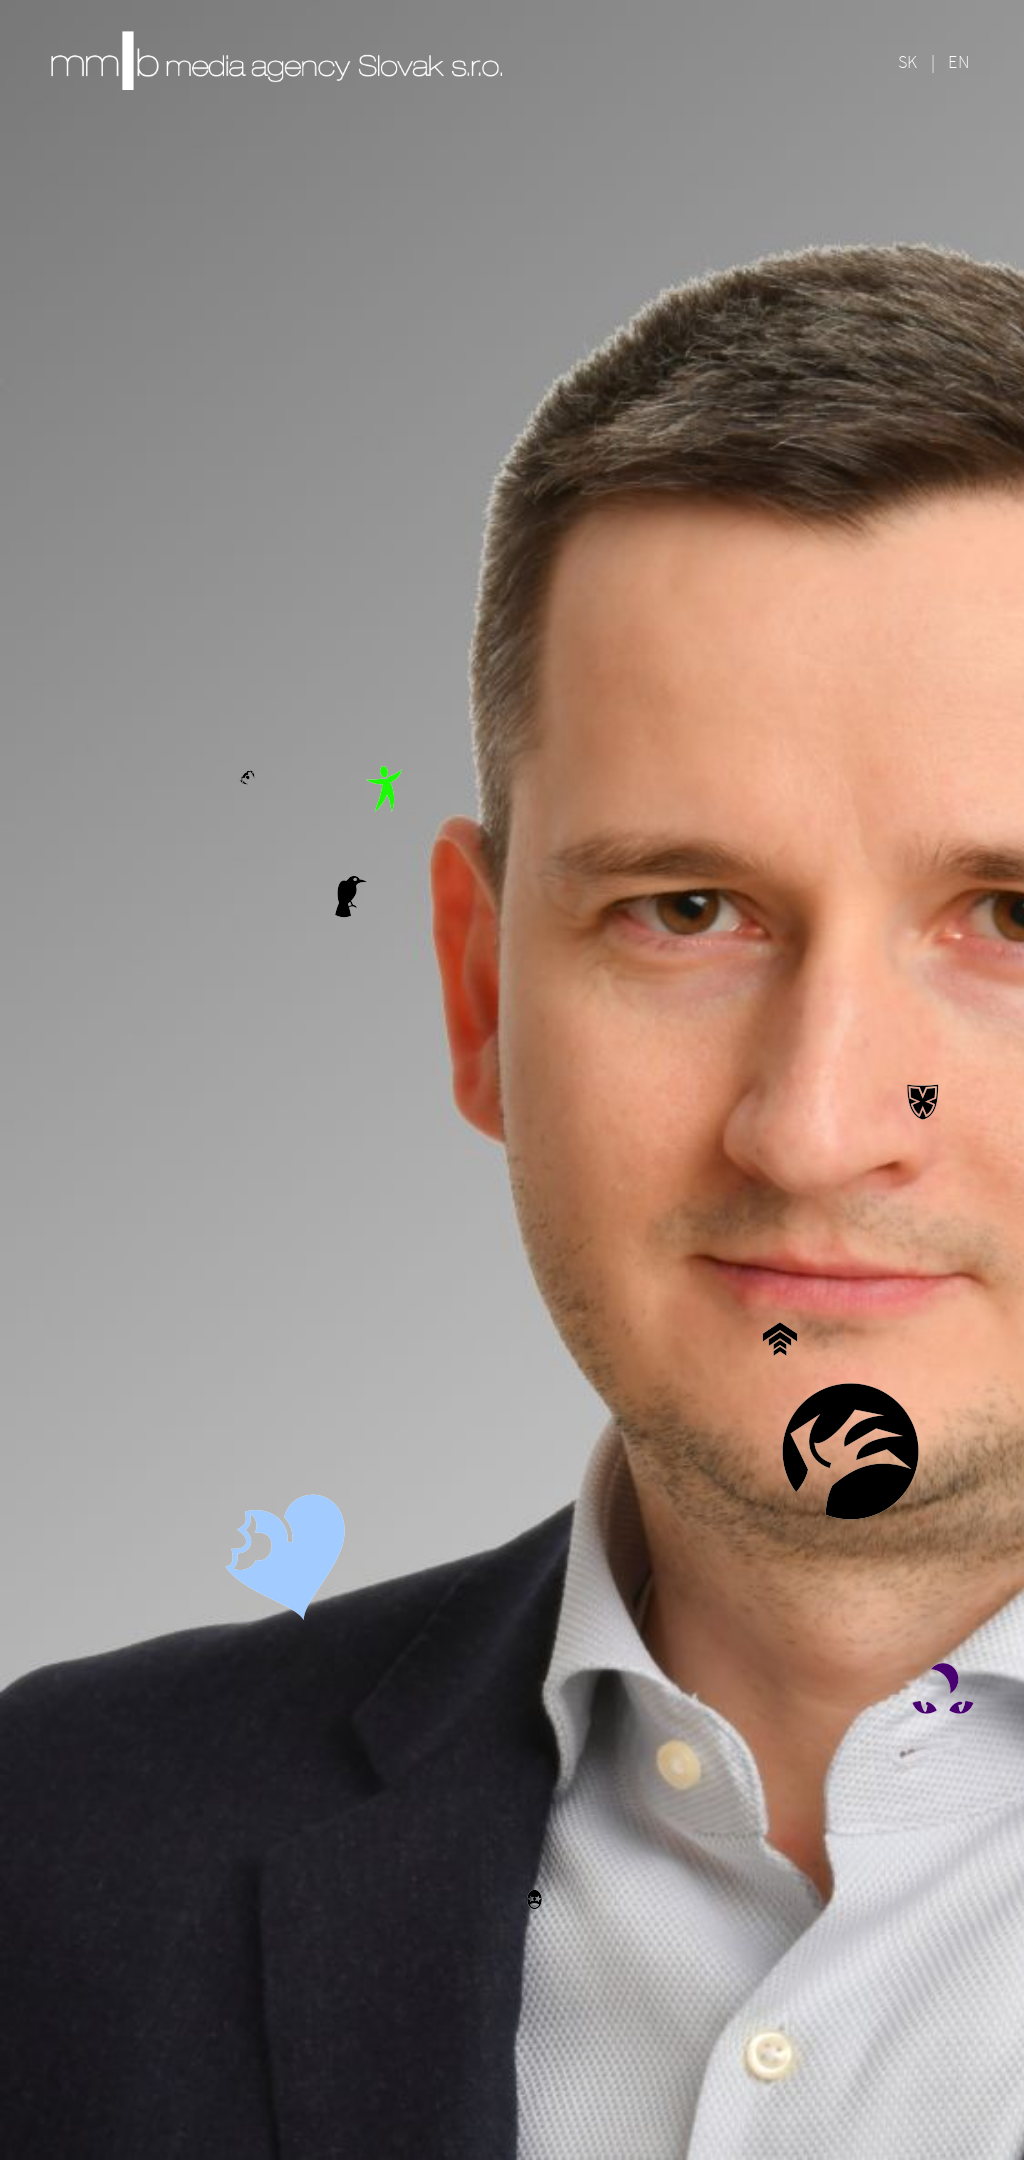  Describe the element at coordinates (850, 1450) in the screenshot. I see `werewolf or lycanthropy status effect indicator` at that location.